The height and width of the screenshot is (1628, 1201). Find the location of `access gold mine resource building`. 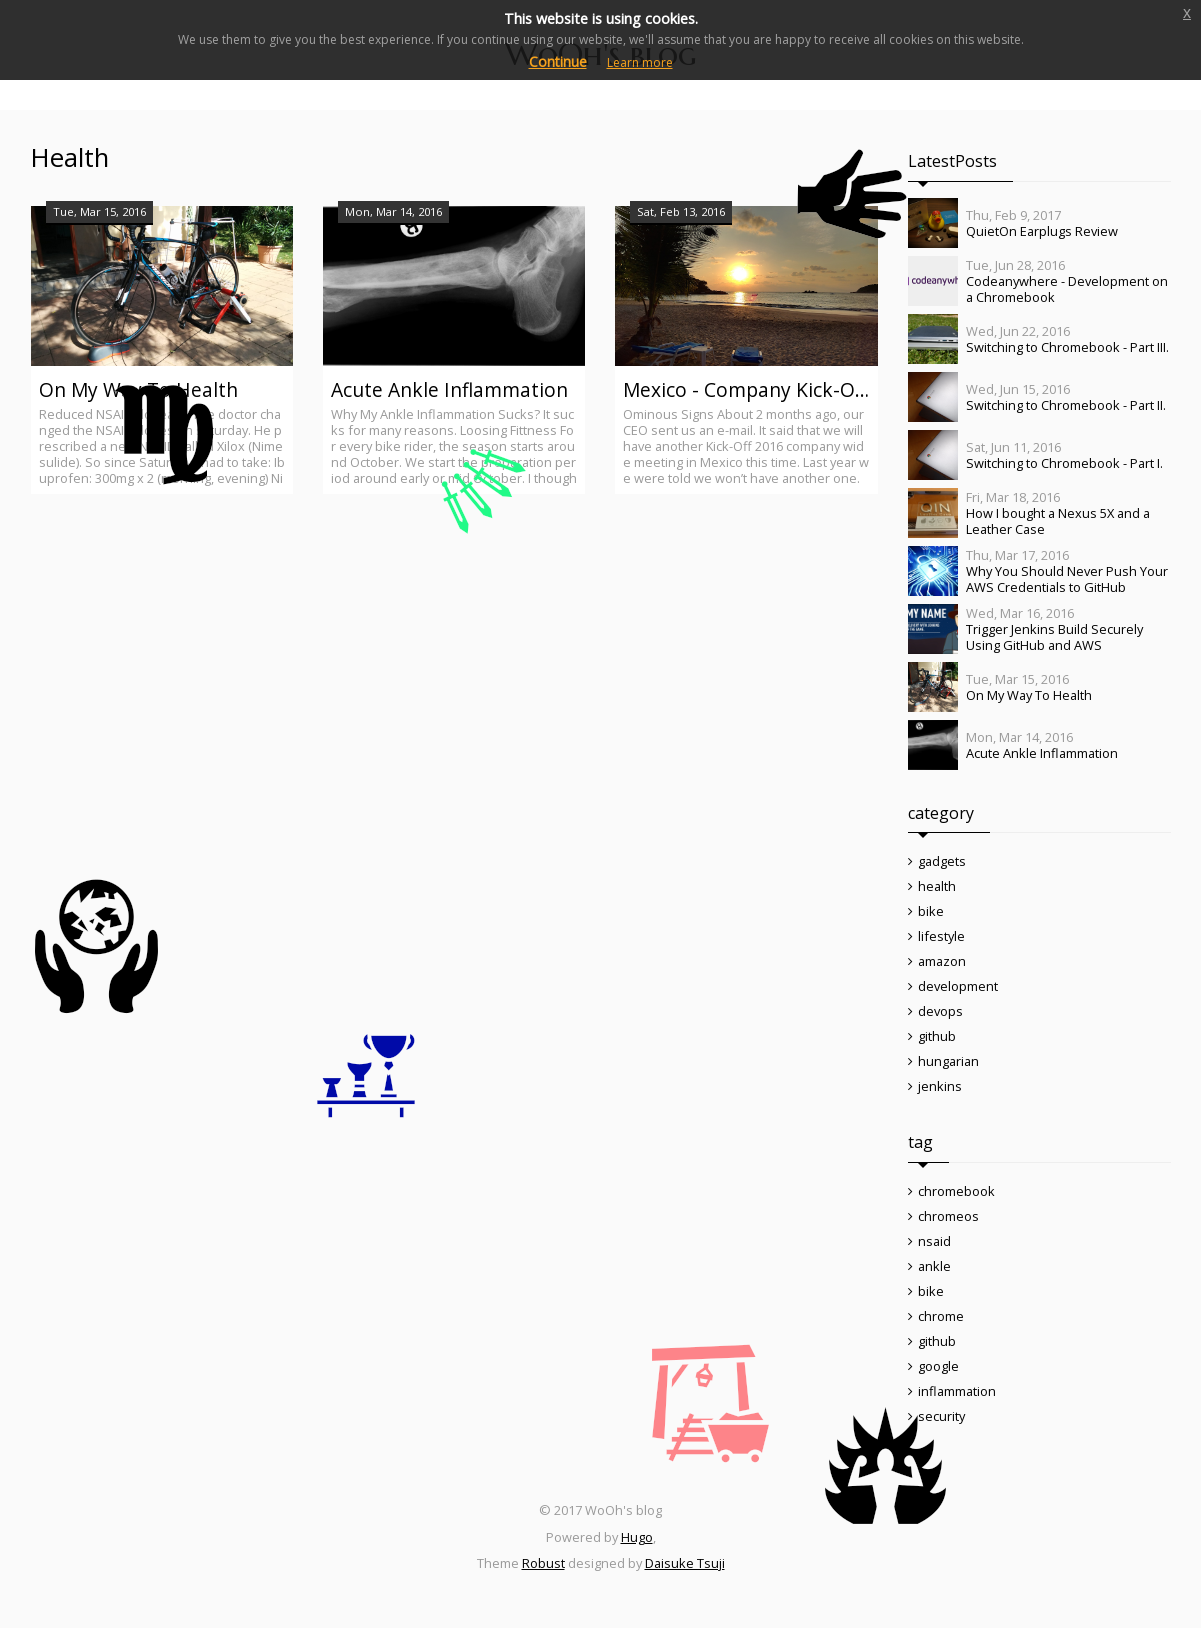

access gold mine resource building is located at coordinates (710, 1403).